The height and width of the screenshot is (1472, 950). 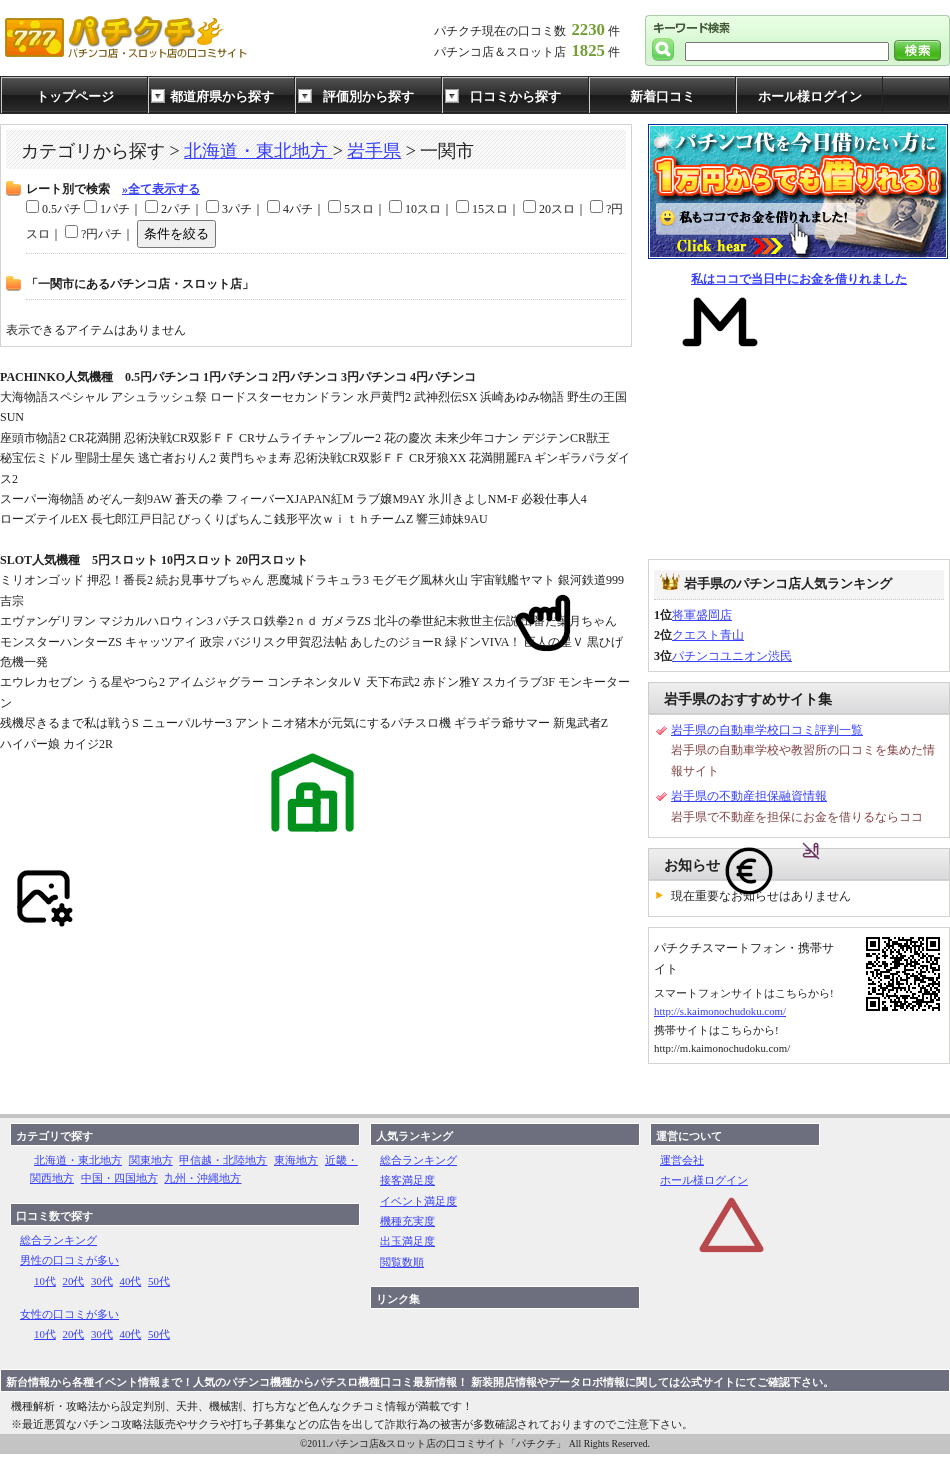 What do you see at coordinates (312, 790) in the screenshot?
I see `access warehouse inventory` at bounding box center [312, 790].